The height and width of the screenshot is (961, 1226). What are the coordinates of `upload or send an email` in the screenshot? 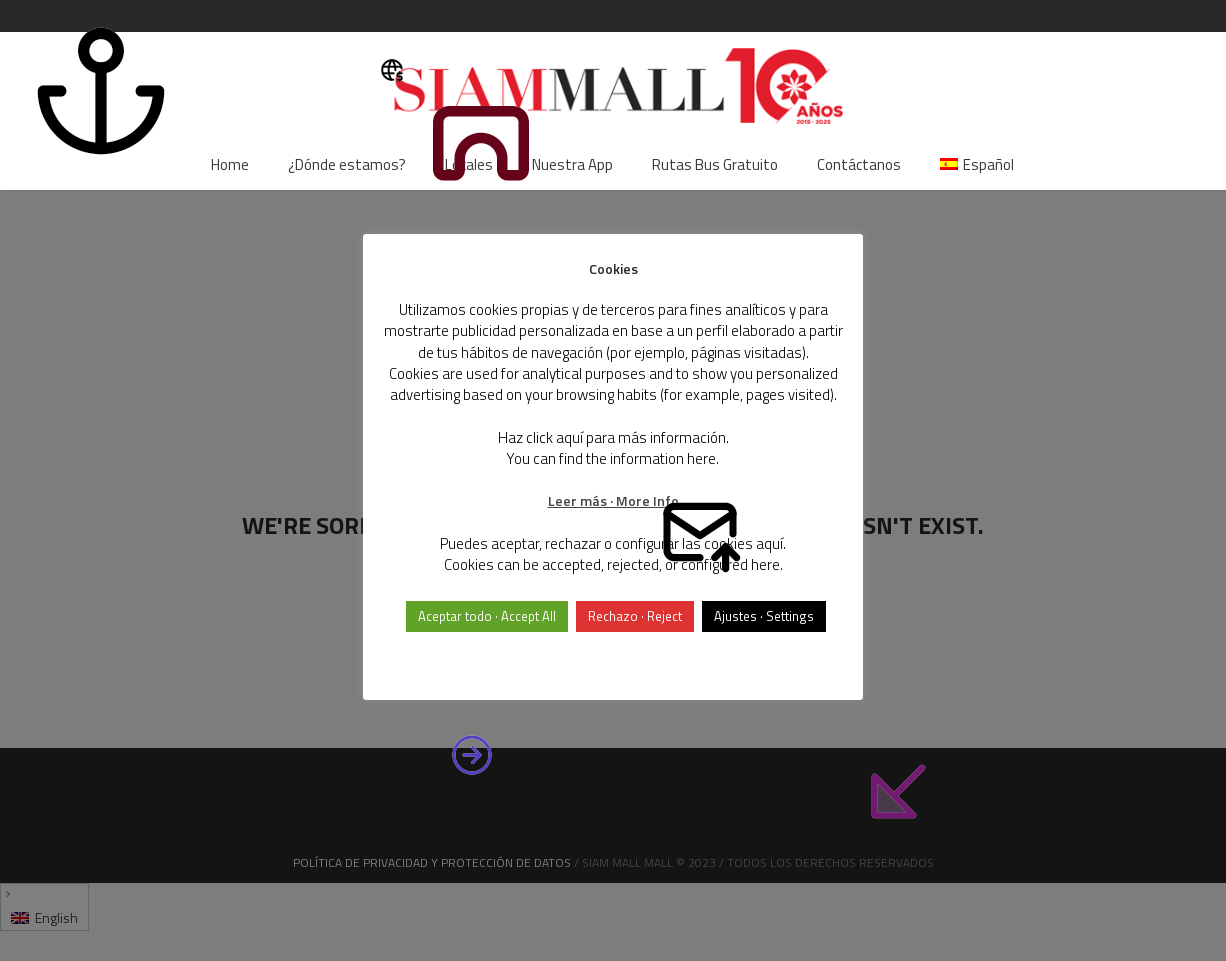 It's located at (700, 532).